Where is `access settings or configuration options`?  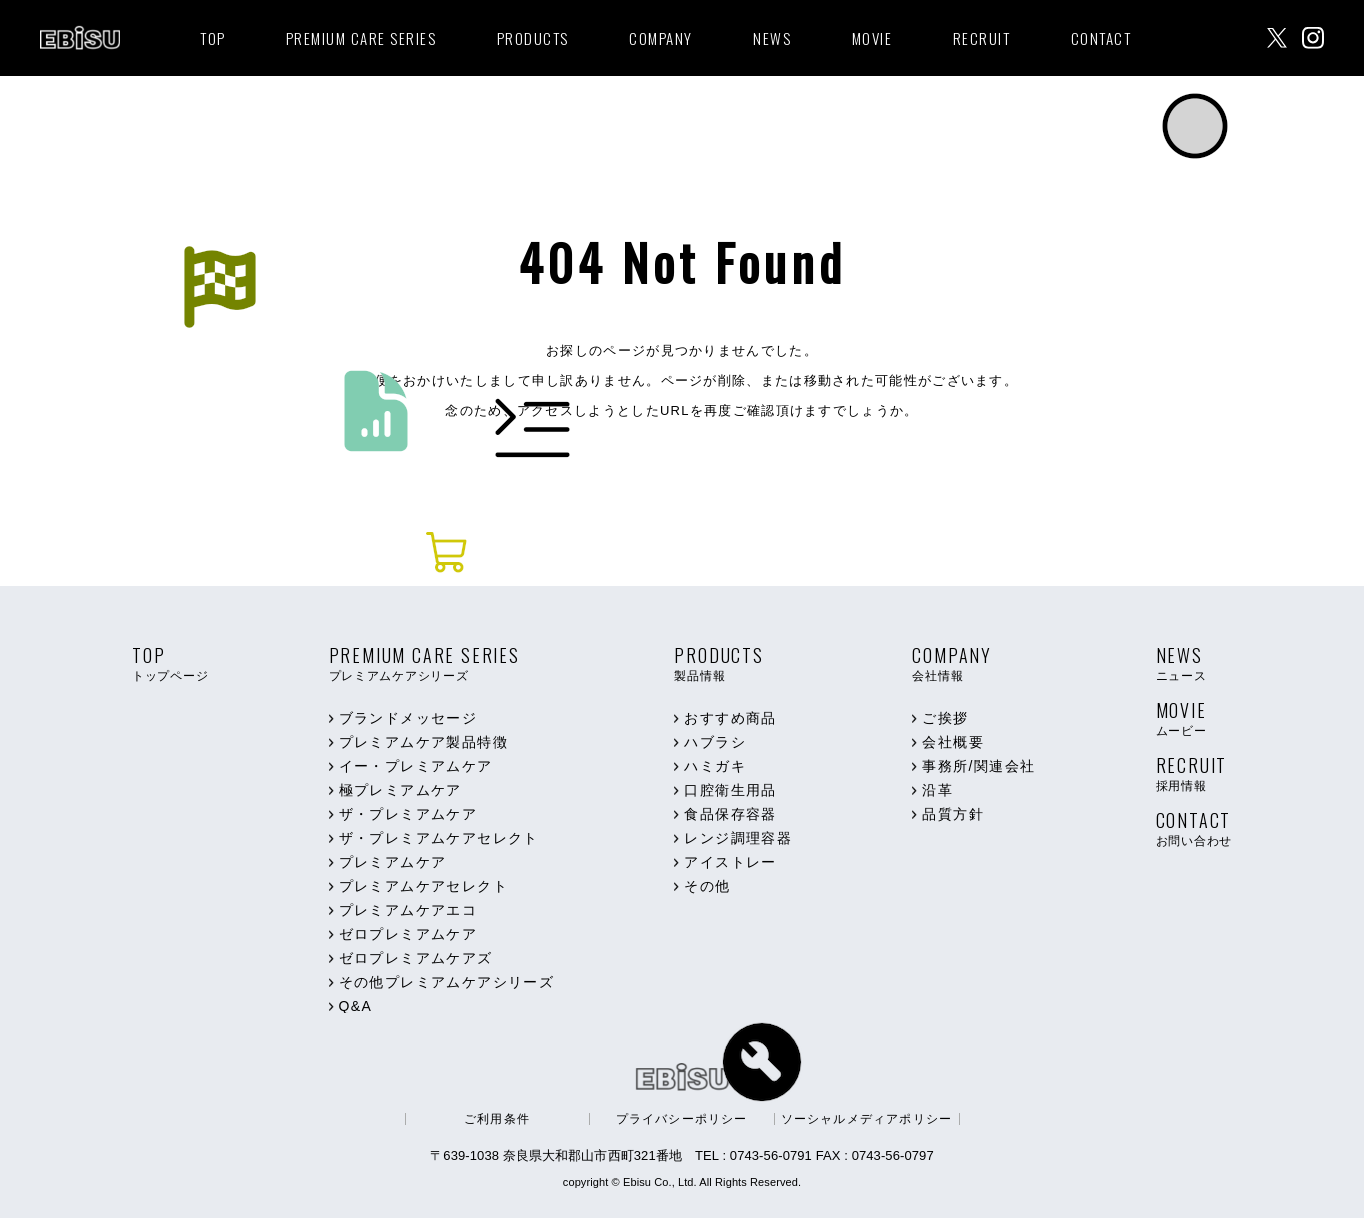
access settings or configuration options is located at coordinates (762, 1062).